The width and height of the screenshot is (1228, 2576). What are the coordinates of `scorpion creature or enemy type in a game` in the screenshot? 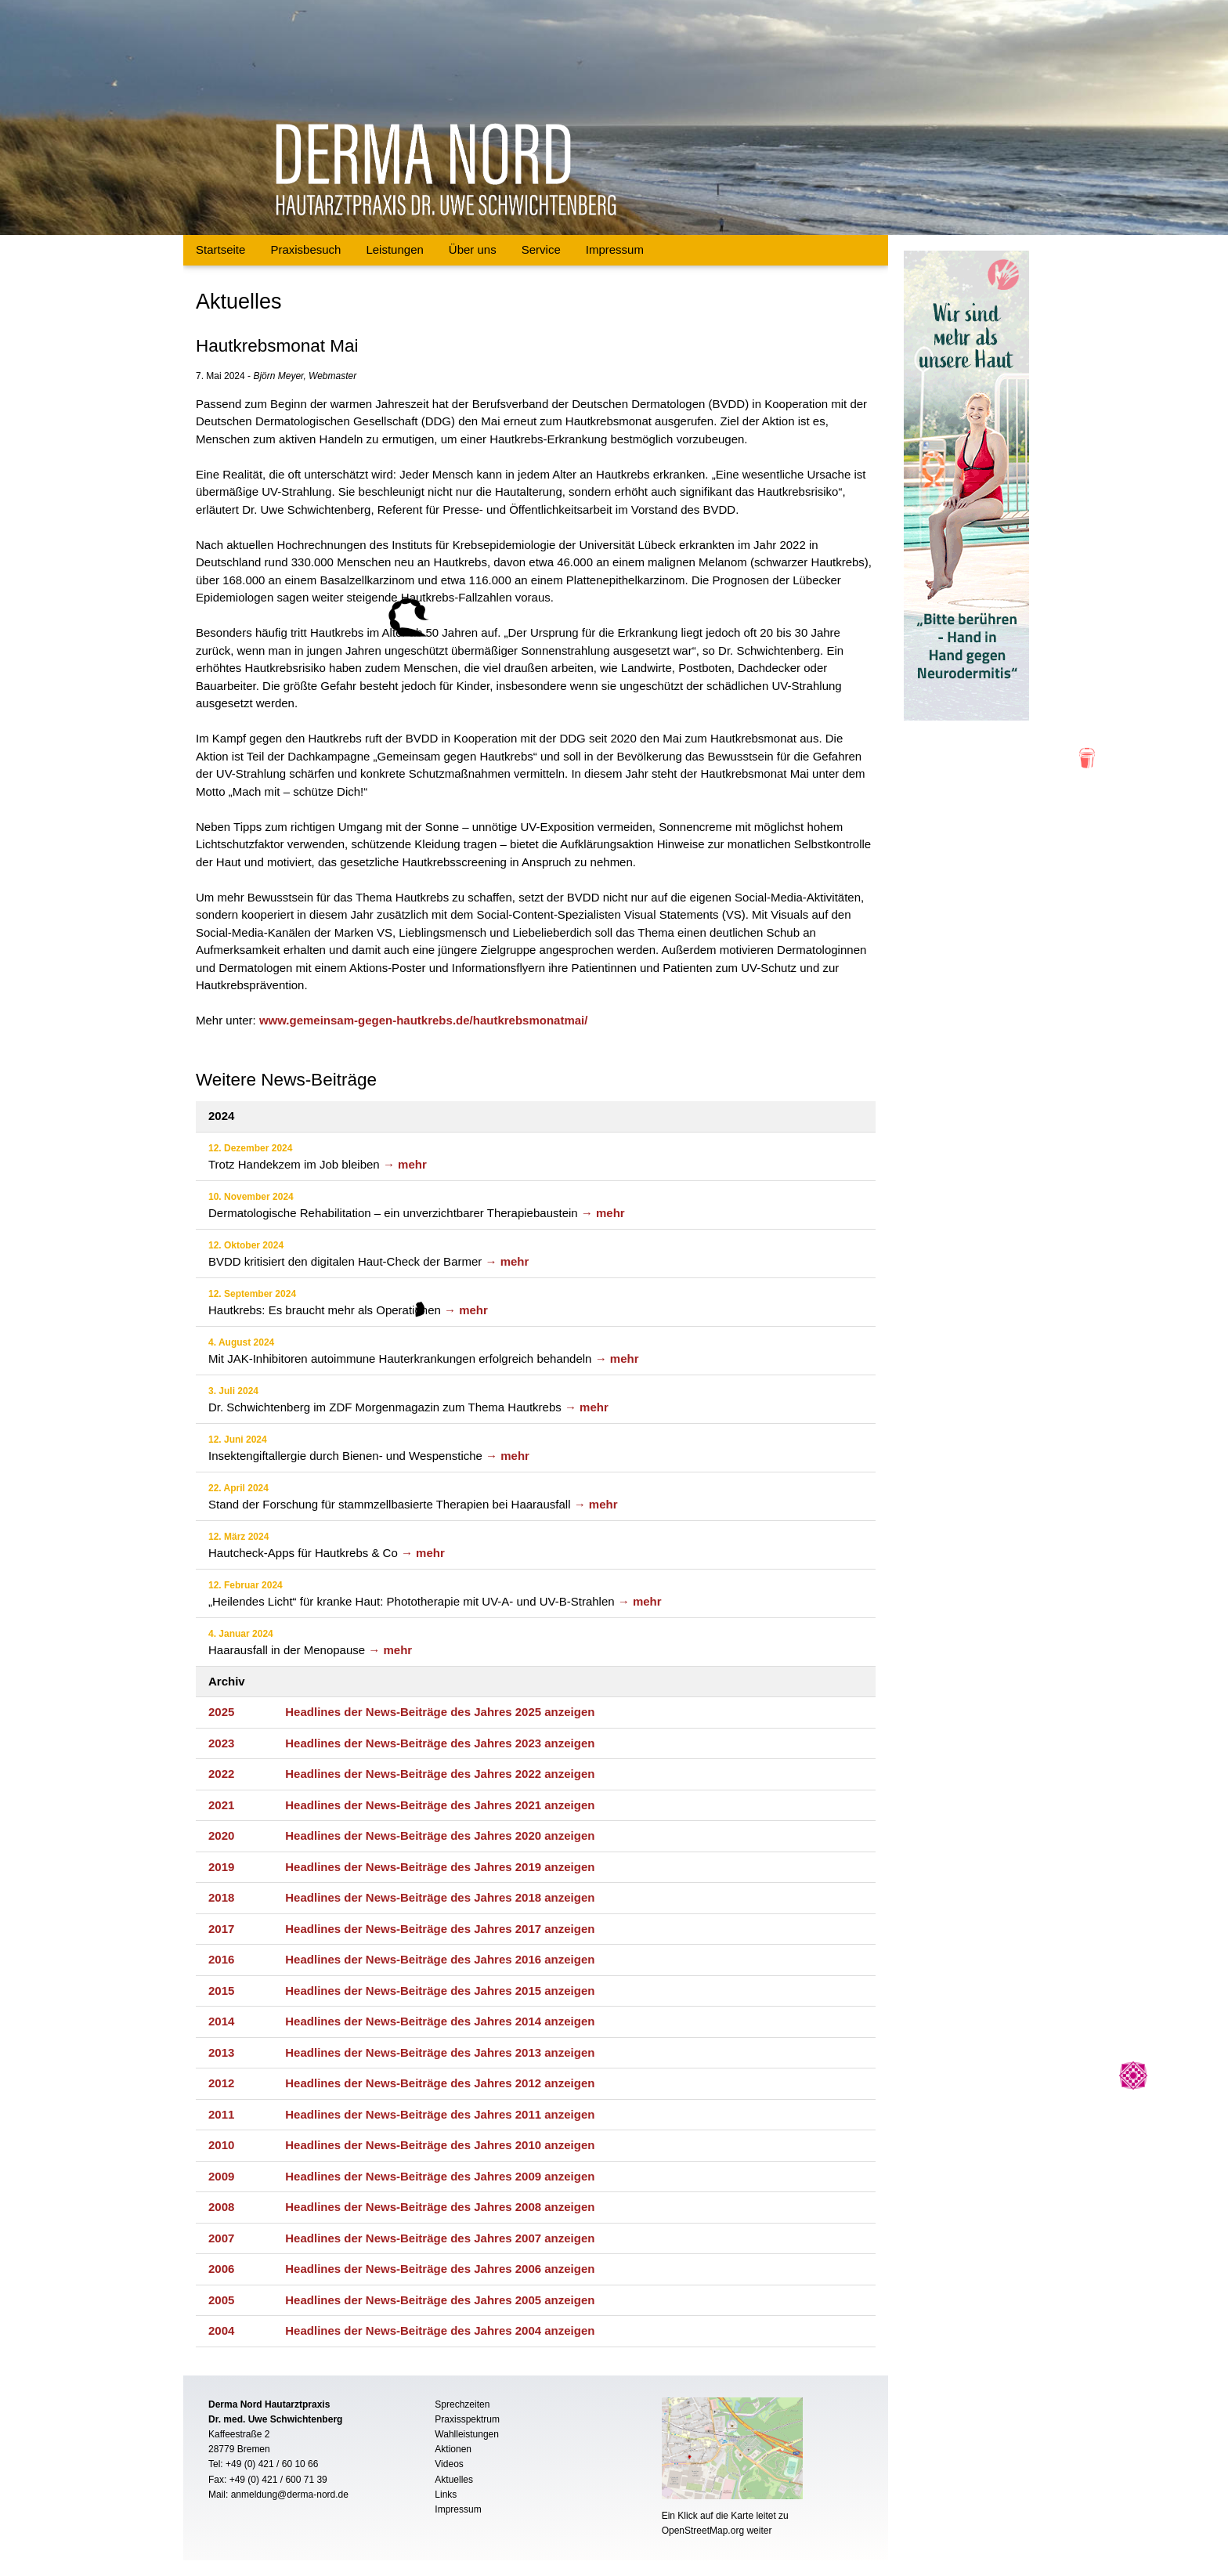 It's located at (408, 616).